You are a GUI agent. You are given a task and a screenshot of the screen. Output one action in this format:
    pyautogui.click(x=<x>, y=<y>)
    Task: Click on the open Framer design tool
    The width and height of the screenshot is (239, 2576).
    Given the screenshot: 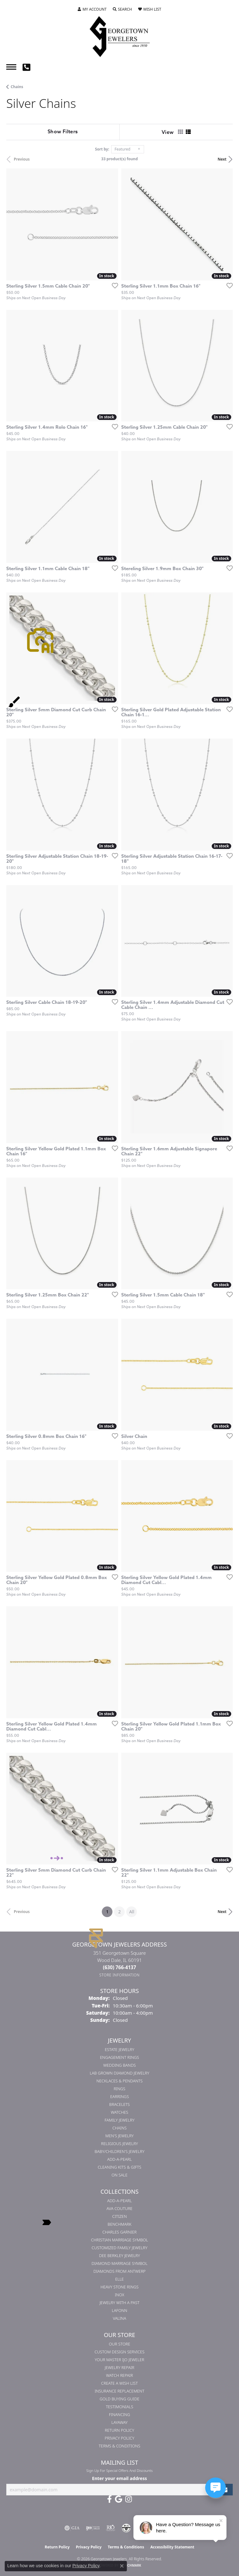 What is the action you would take?
    pyautogui.click(x=96, y=1938)
    